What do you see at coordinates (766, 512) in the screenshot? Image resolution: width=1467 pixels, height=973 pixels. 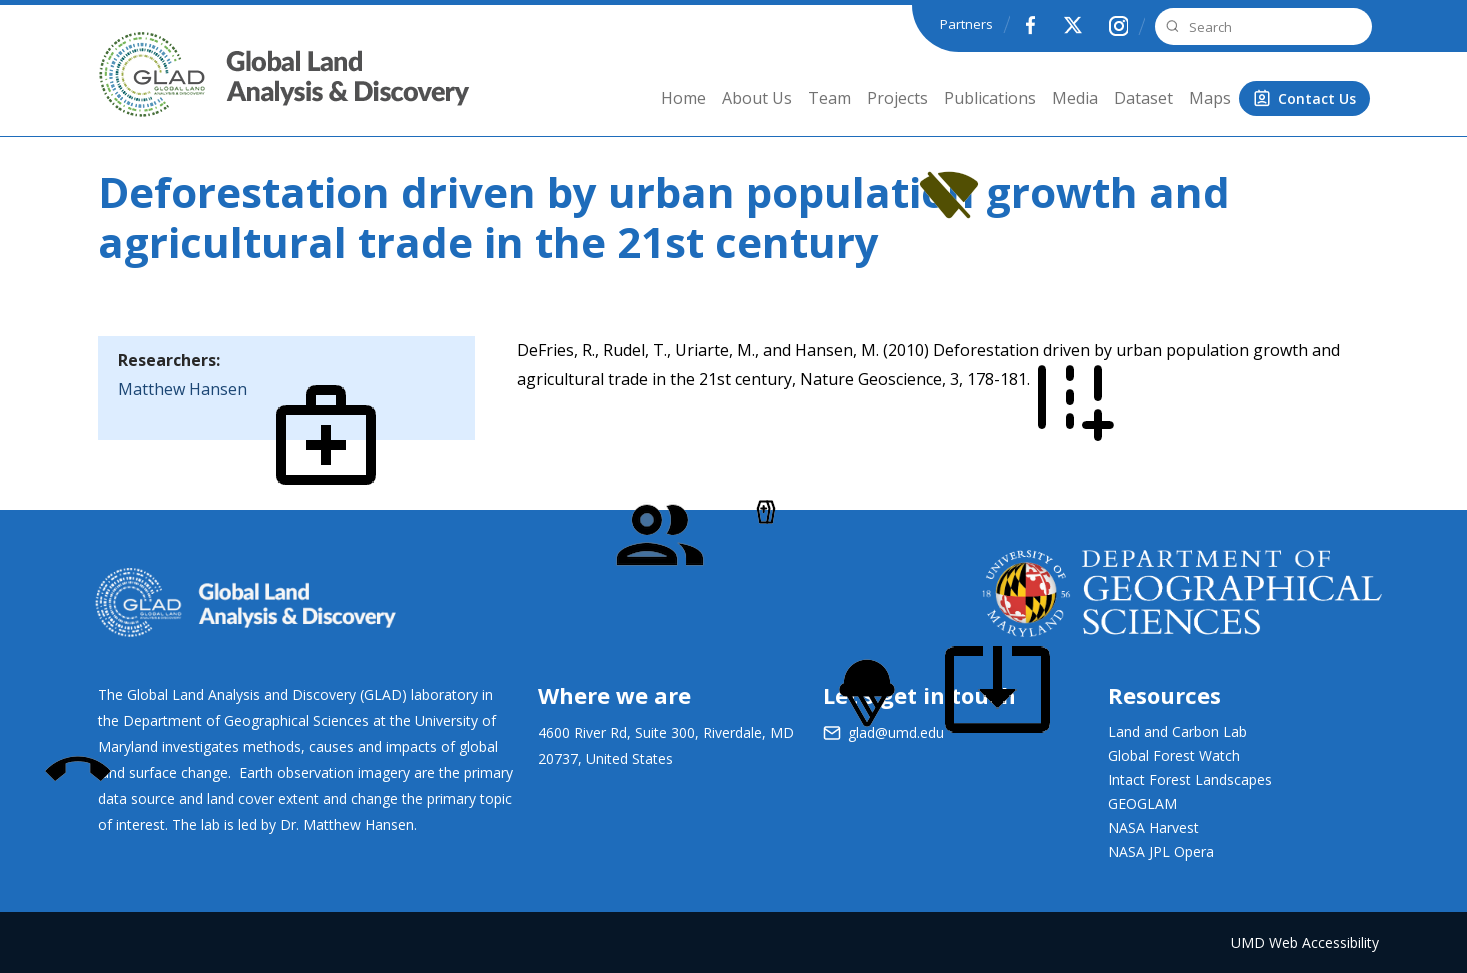 I see `indicates deceased or death-related content` at bounding box center [766, 512].